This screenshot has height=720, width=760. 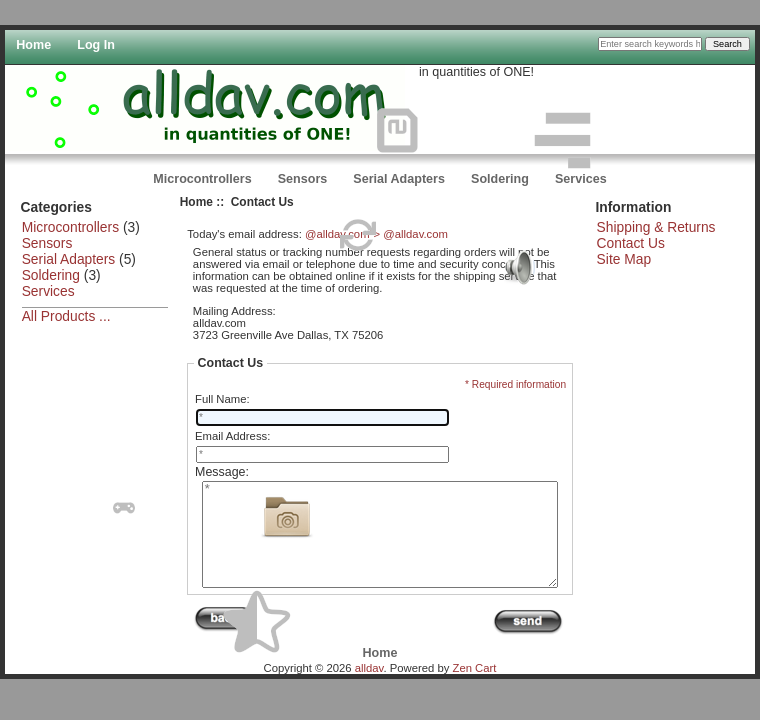 I want to click on indicates syncing in progress, so click(x=358, y=235).